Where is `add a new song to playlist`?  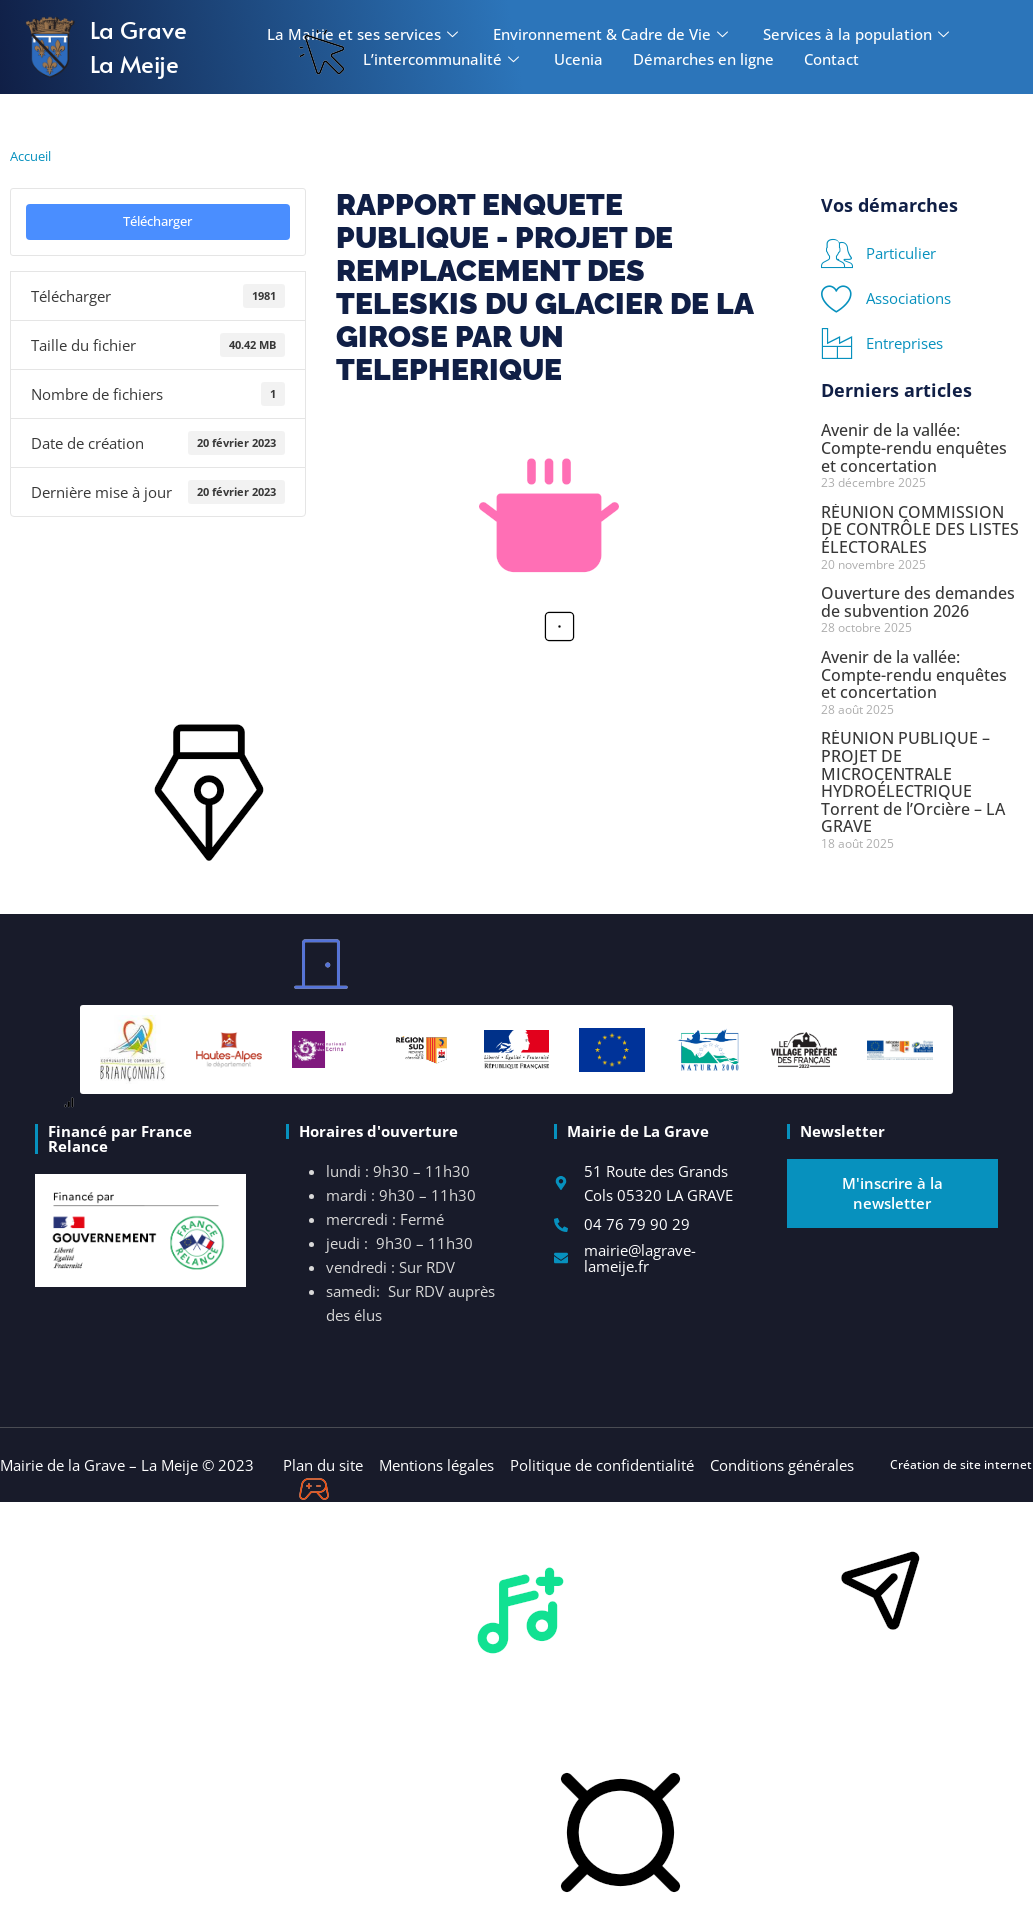
add a new song to playlist is located at coordinates (522, 1612).